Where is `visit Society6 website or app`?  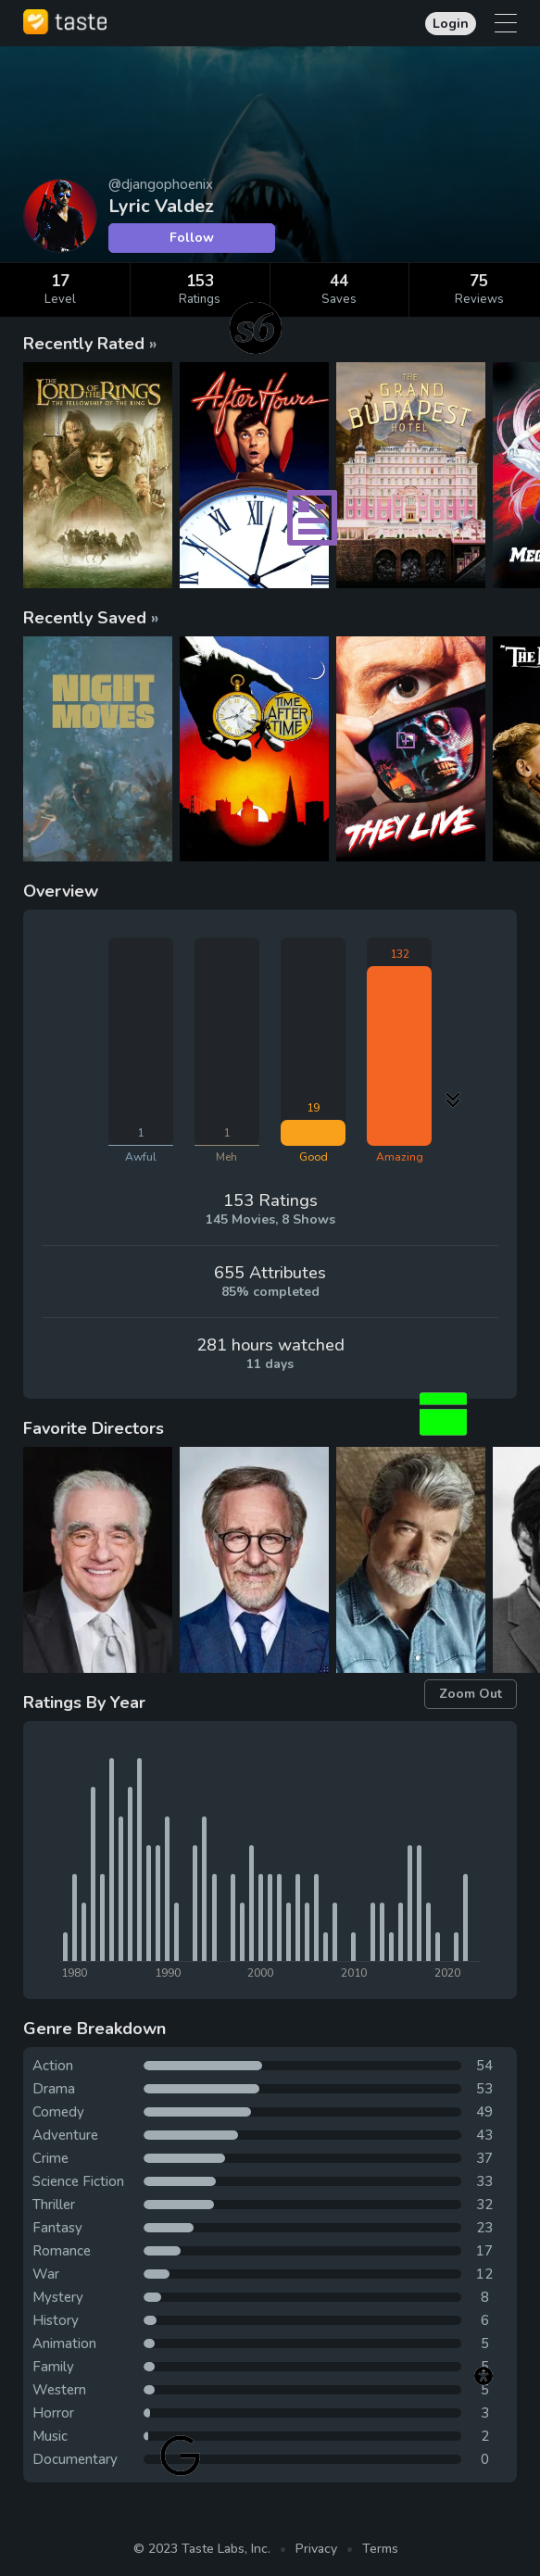
visit Society6 website or app is located at coordinates (256, 328).